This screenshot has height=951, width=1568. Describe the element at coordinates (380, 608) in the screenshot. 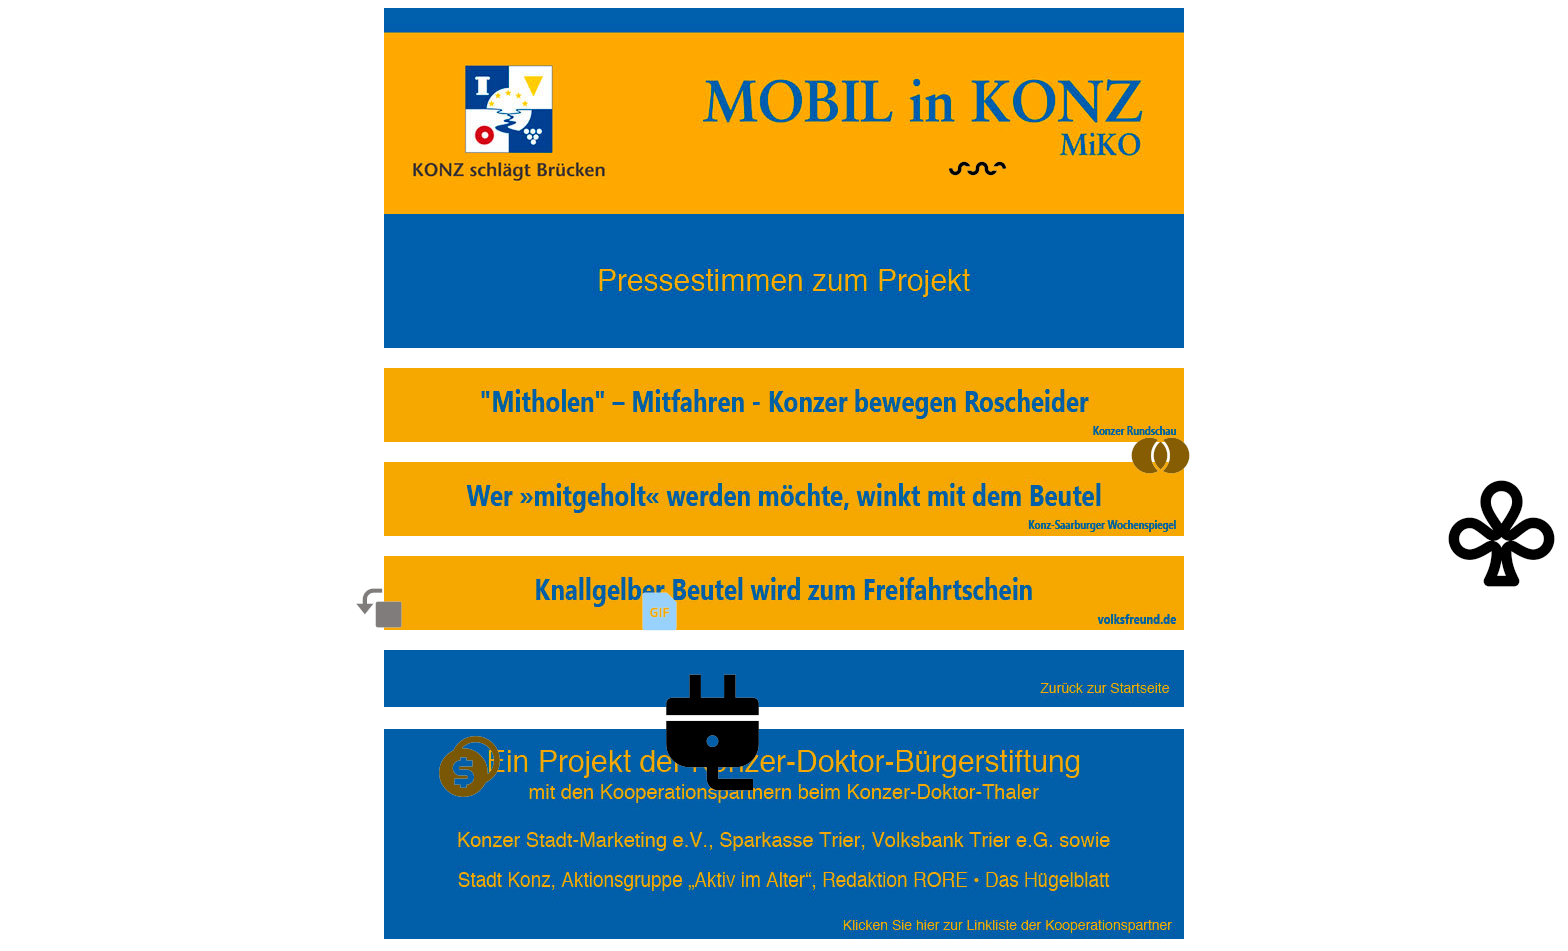

I see `rotate object counterclockwise` at that location.